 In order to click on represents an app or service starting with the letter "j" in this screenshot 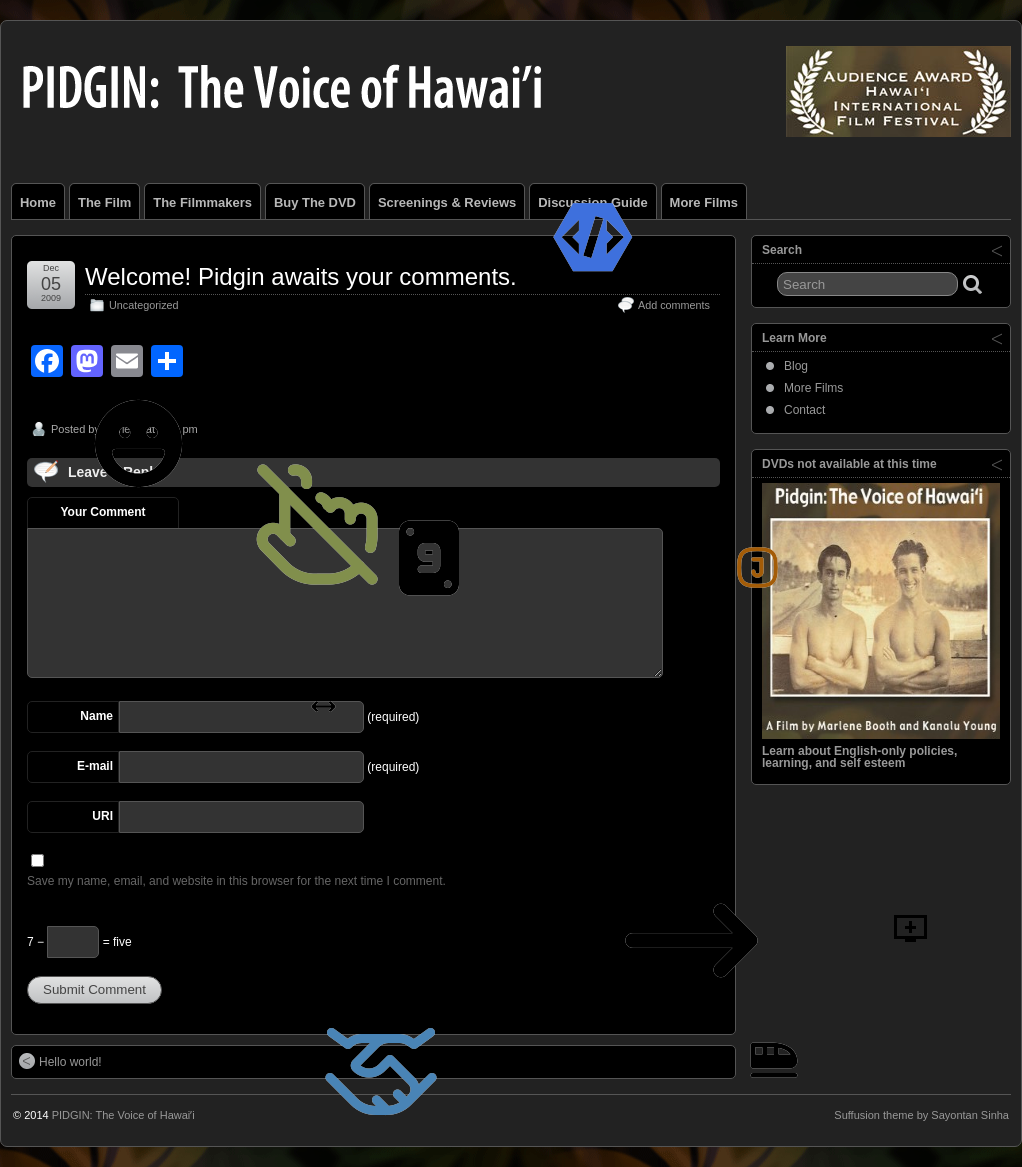, I will do `click(757, 567)`.